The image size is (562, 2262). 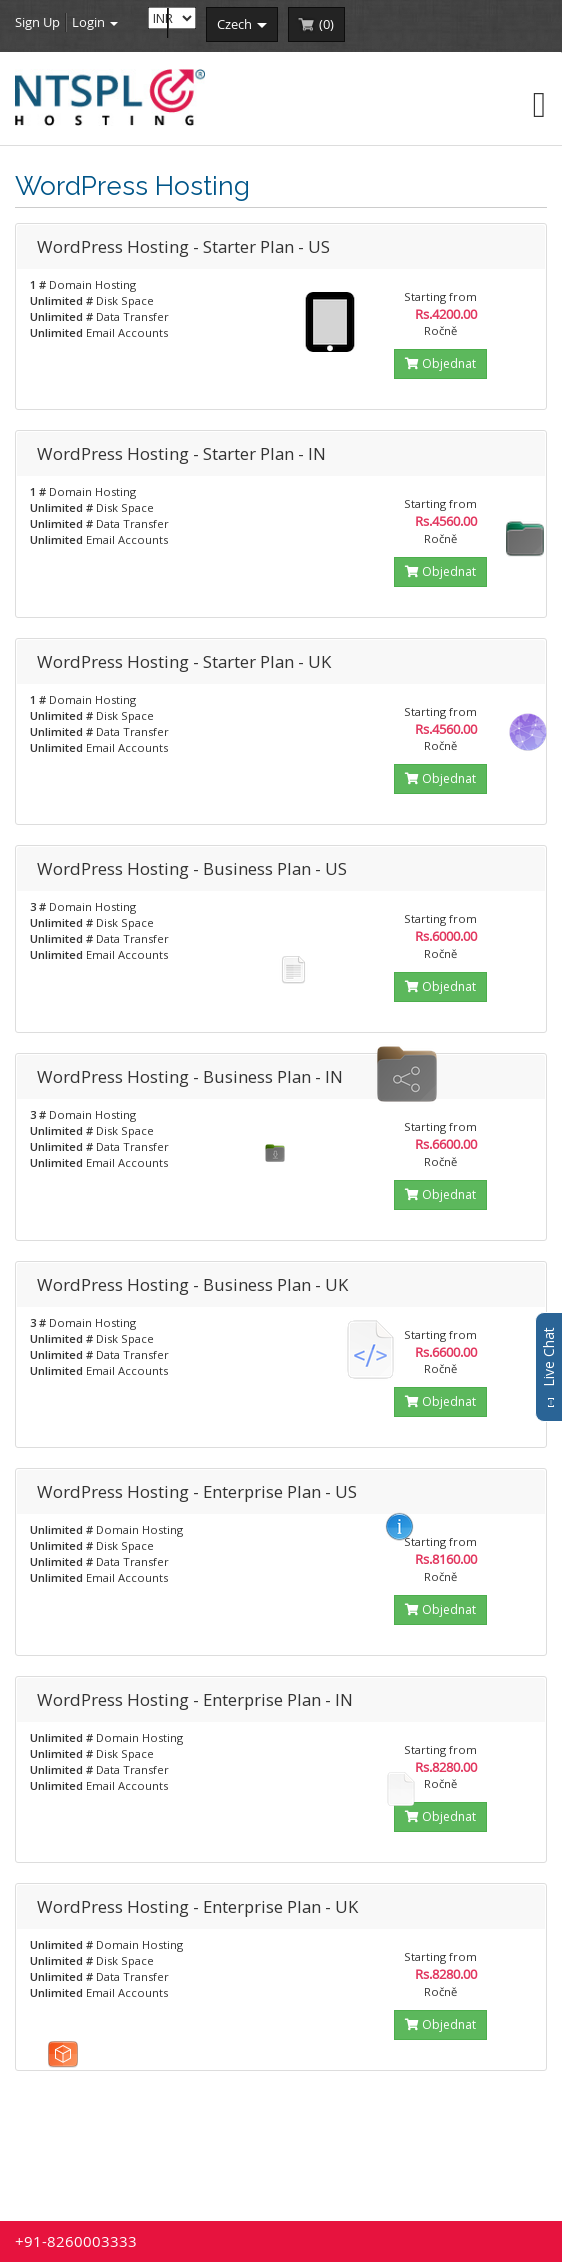 What do you see at coordinates (330, 322) in the screenshot?
I see `view connected iPad device` at bounding box center [330, 322].